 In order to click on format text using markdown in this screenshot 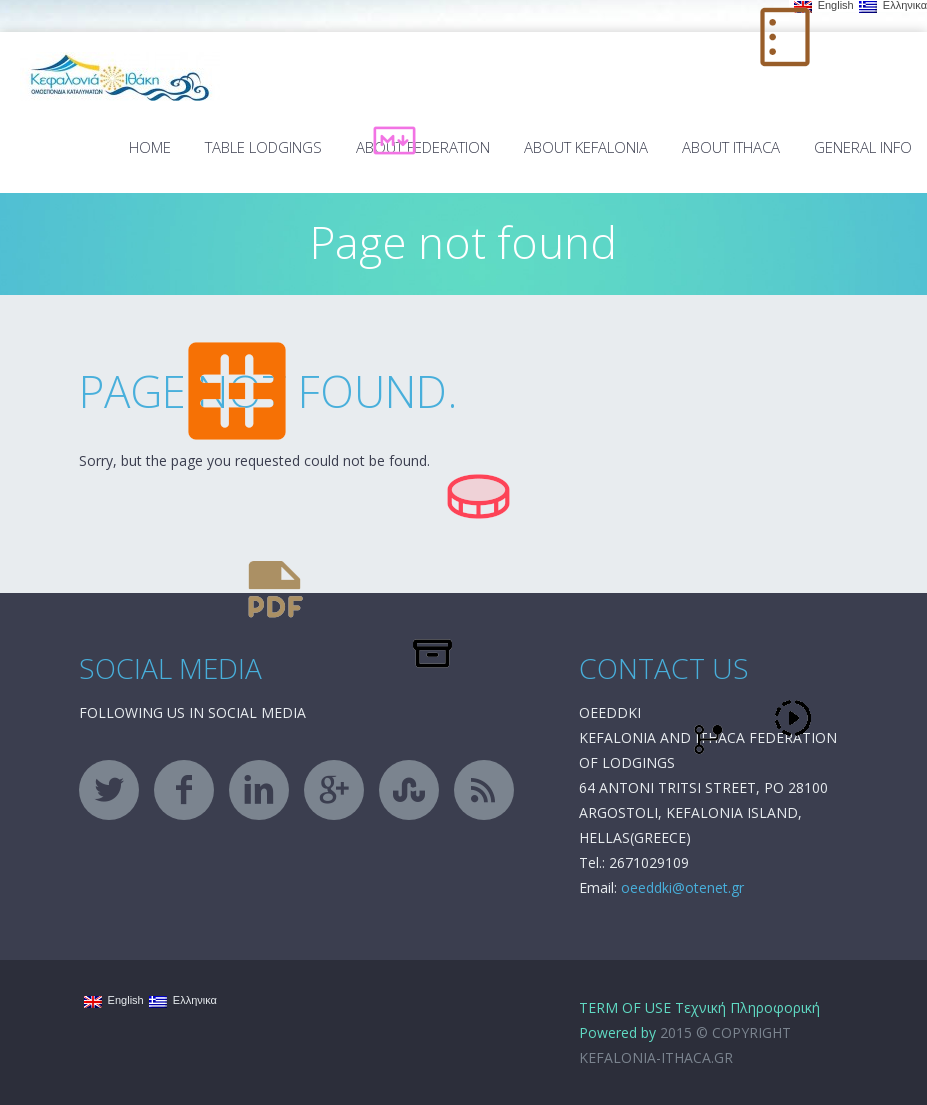, I will do `click(394, 140)`.